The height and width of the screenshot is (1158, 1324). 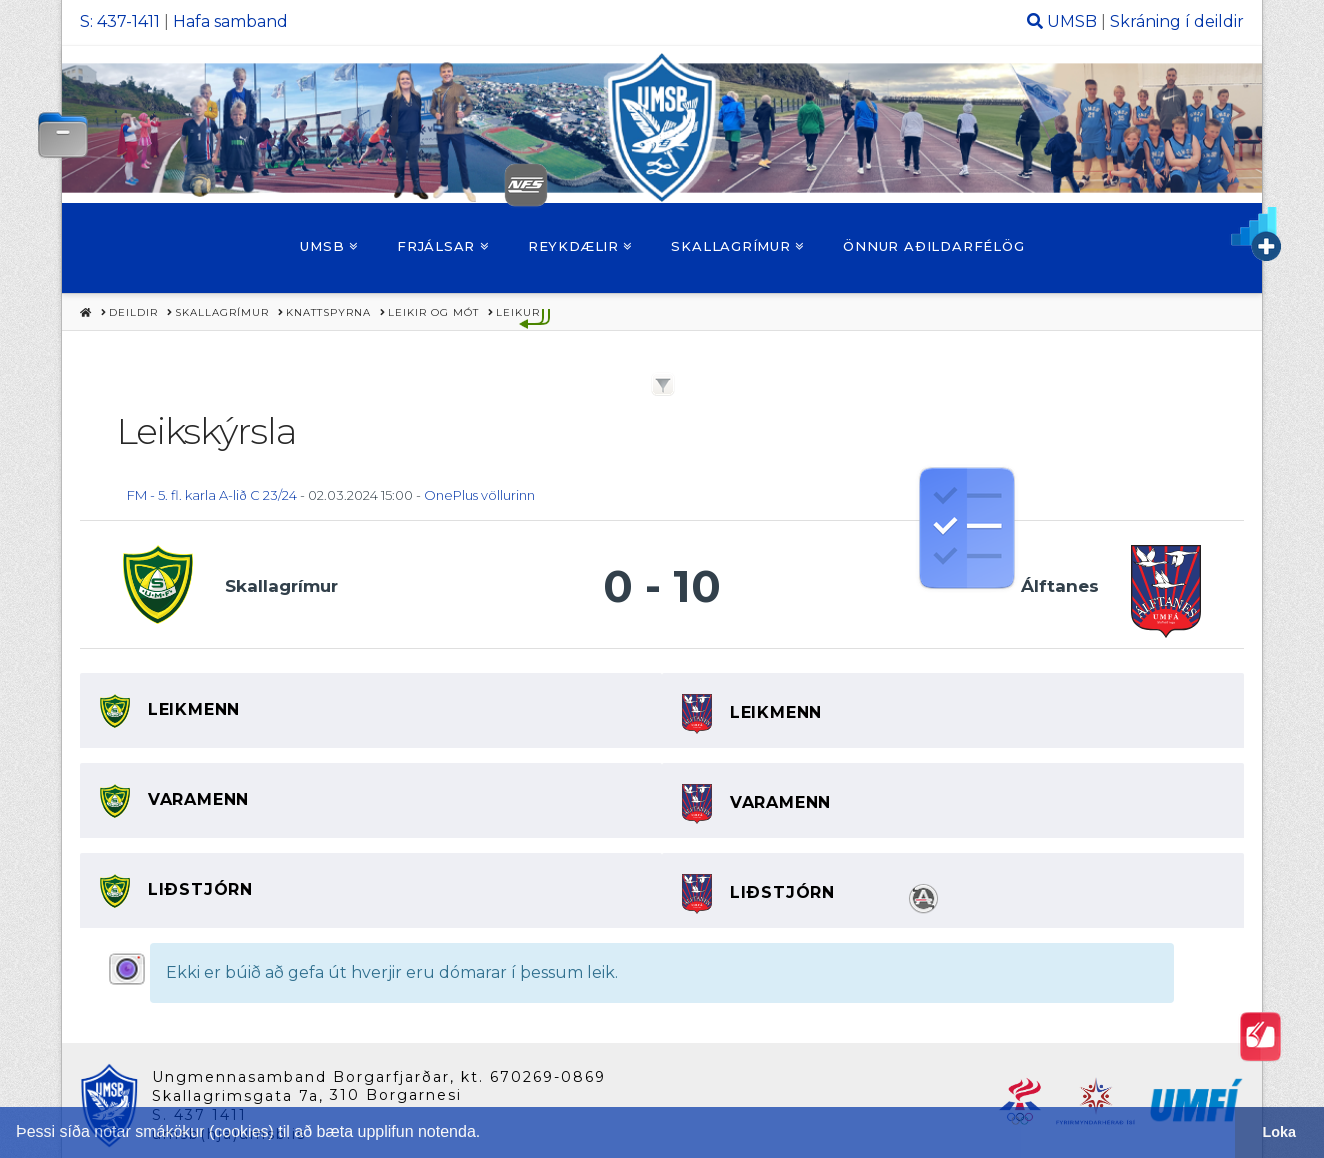 What do you see at coordinates (63, 135) in the screenshot?
I see `open the nautilus file manager` at bounding box center [63, 135].